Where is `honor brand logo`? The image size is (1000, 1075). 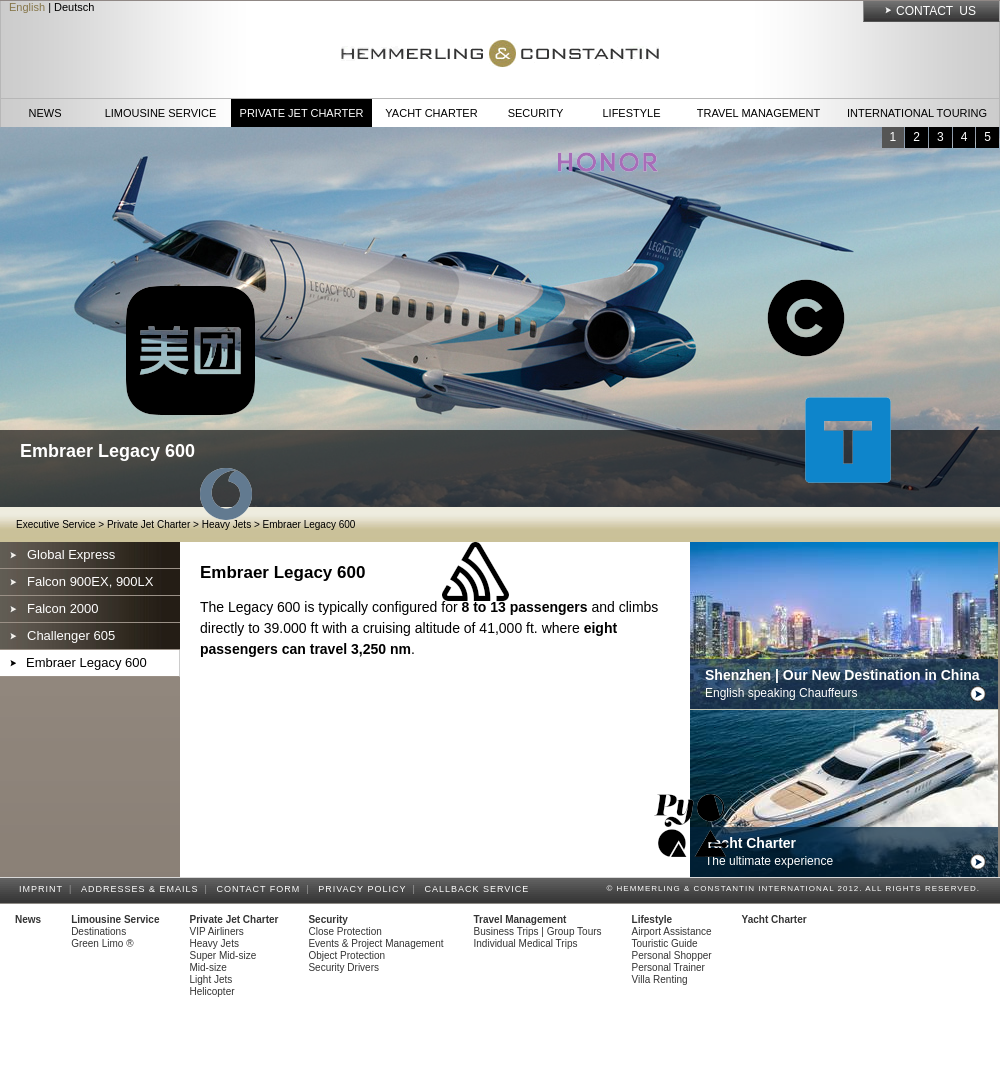
honor brand logo is located at coordinates (608, 162).